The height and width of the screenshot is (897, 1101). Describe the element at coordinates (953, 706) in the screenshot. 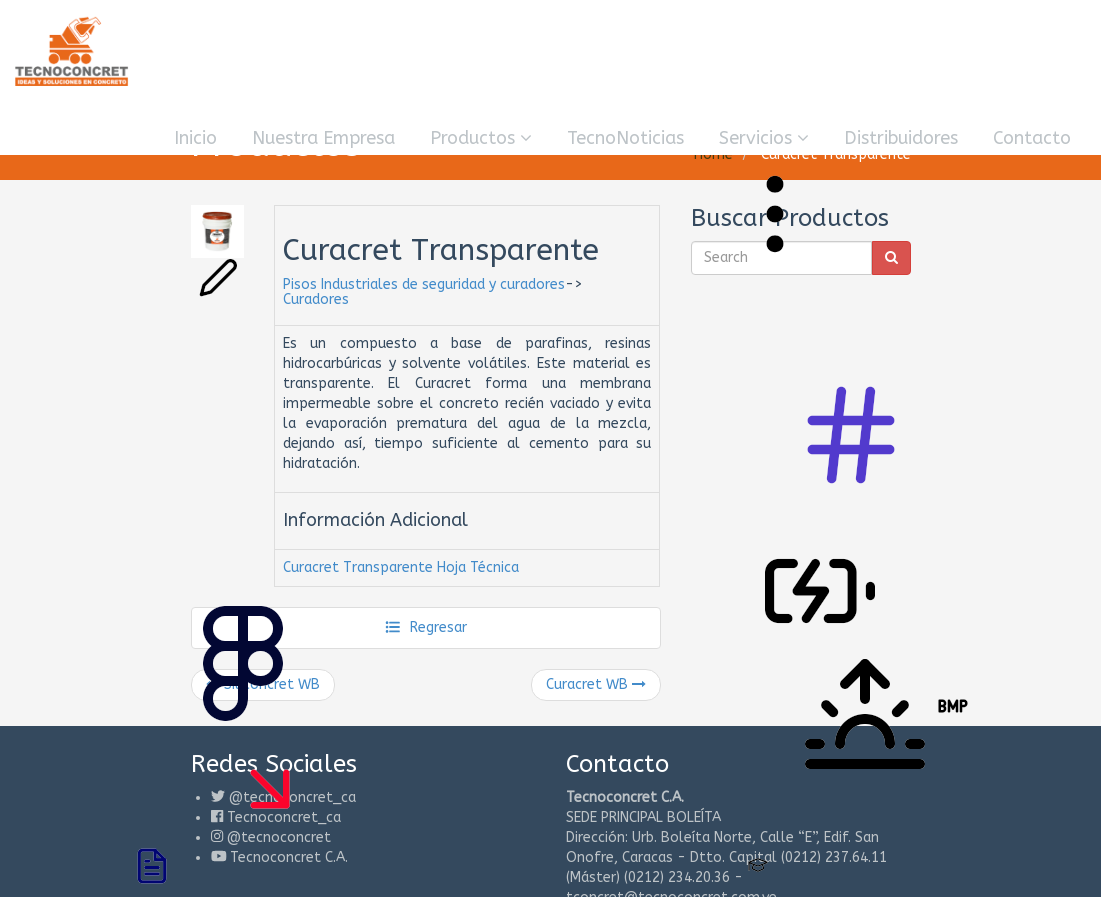

I see `indicates a BMP image file format` at that location.